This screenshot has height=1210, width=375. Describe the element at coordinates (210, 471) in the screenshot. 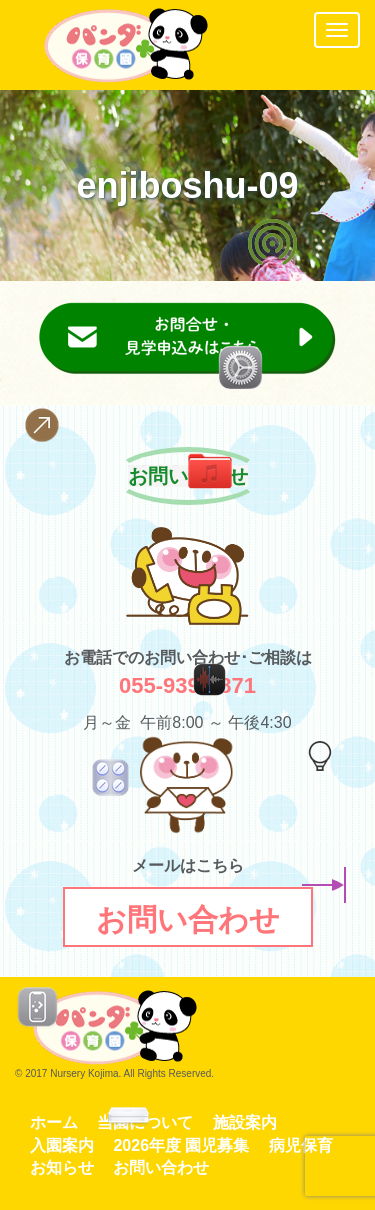

I see `open your music files folder` at that location.